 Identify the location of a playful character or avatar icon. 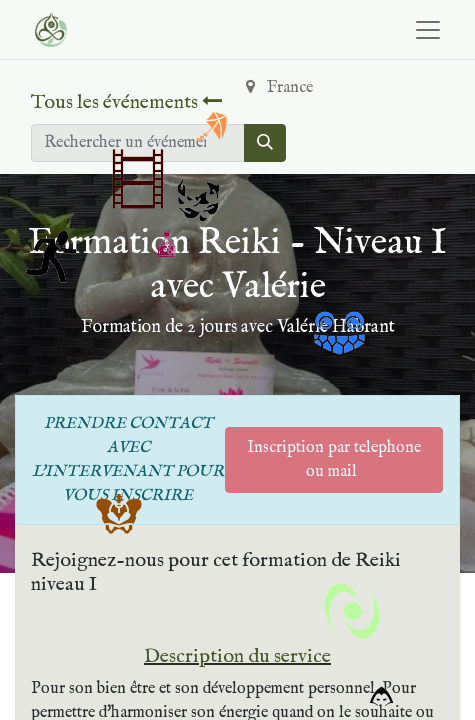
(339, 333).